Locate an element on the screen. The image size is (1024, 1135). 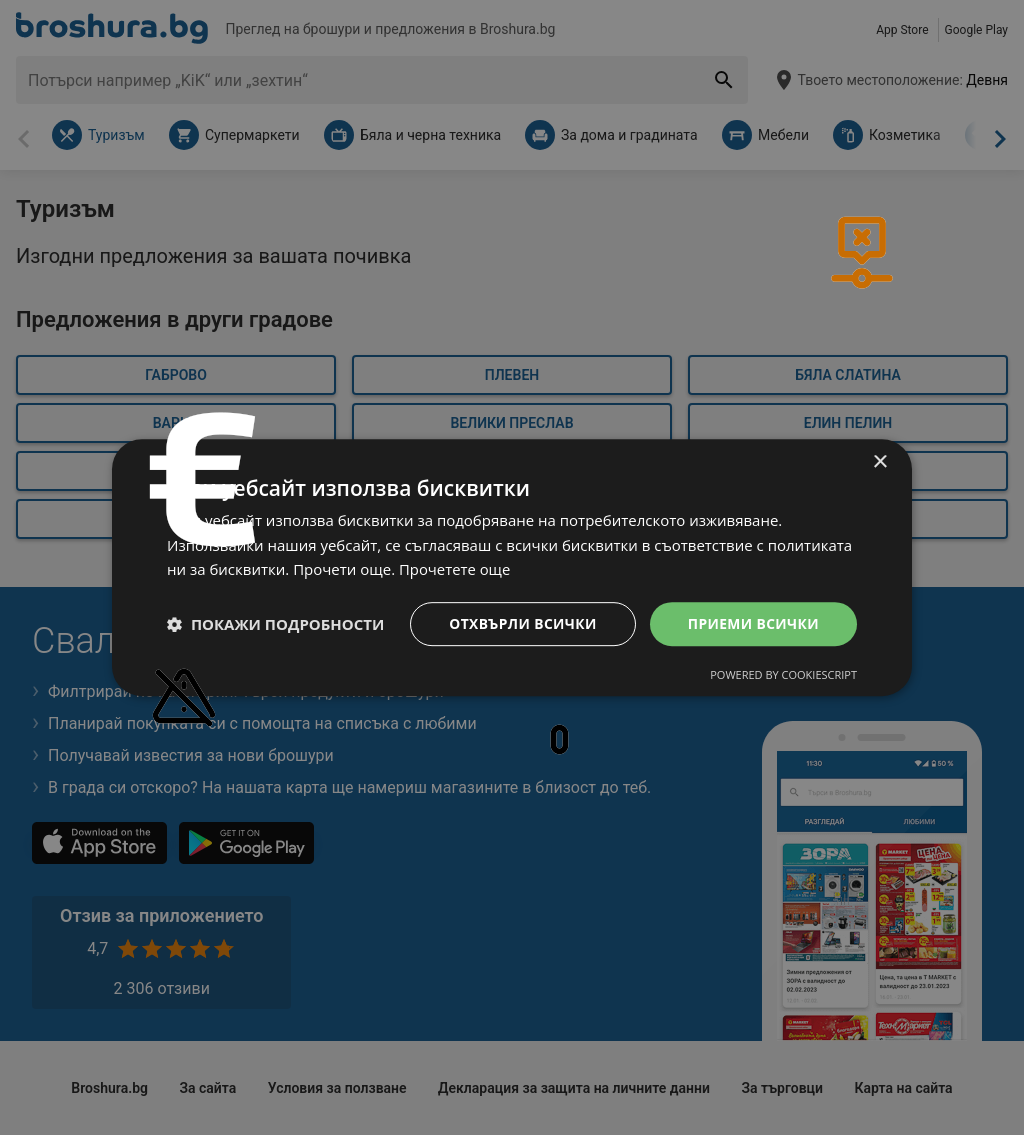
indicates full cellular signal strength is located at coordinates (842, 899).